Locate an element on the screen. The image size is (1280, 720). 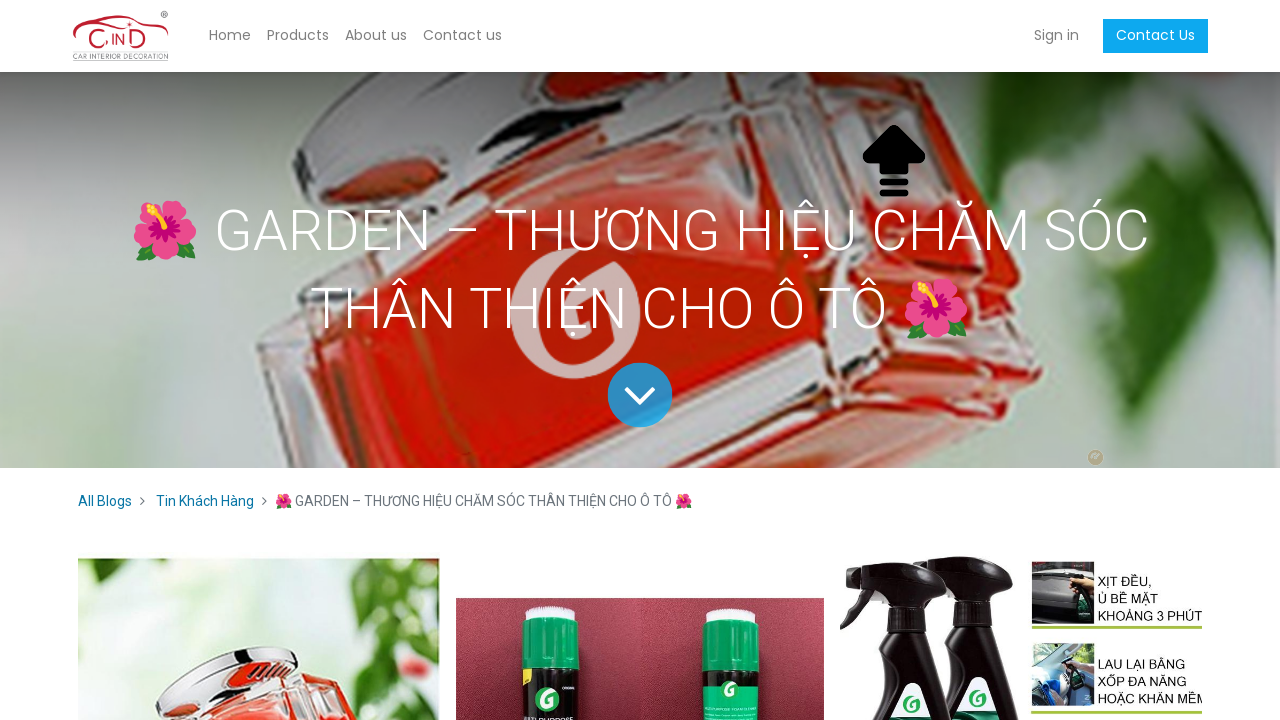
view performance metrics or speed is located at coordinates (1095, 457).